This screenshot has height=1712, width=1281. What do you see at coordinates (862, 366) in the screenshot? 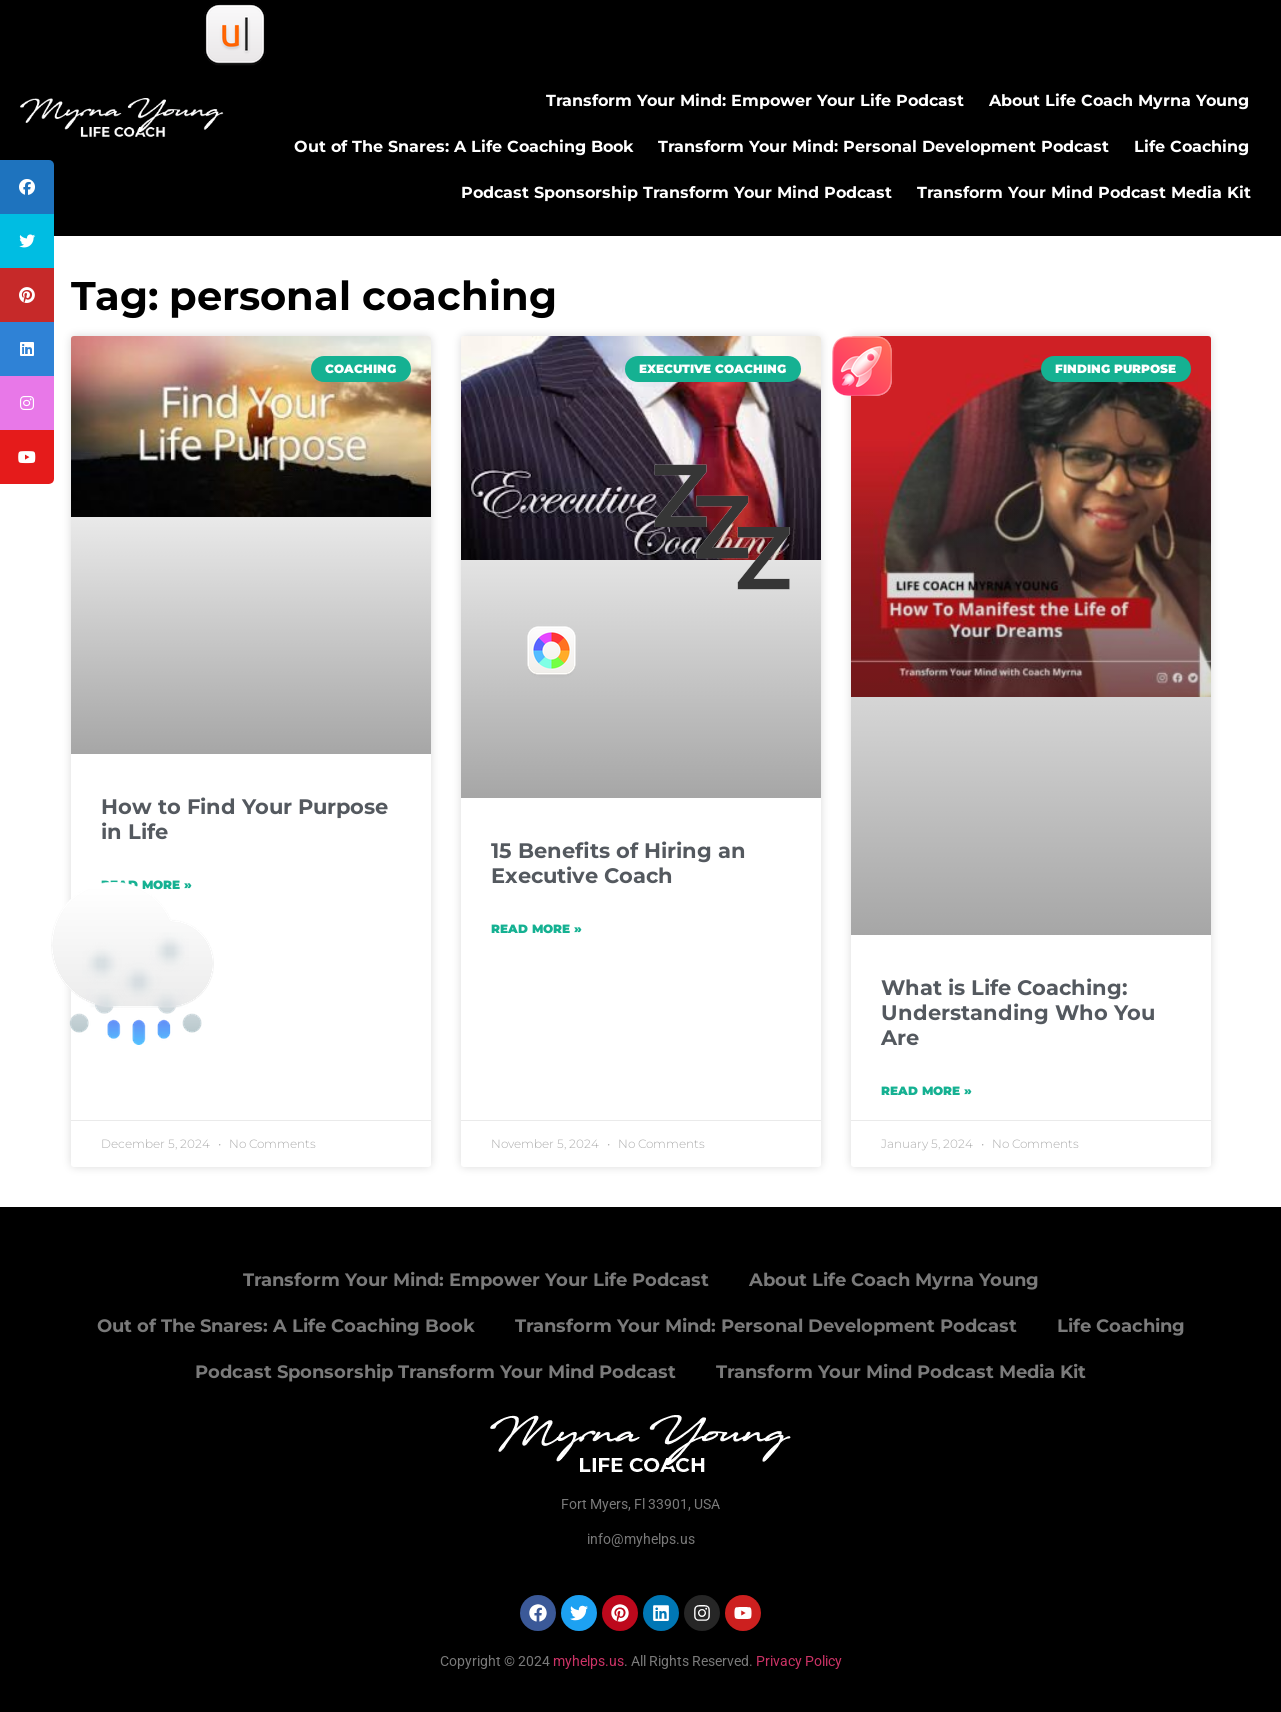
I see `launch the games app` at bounding box center [862, 366].